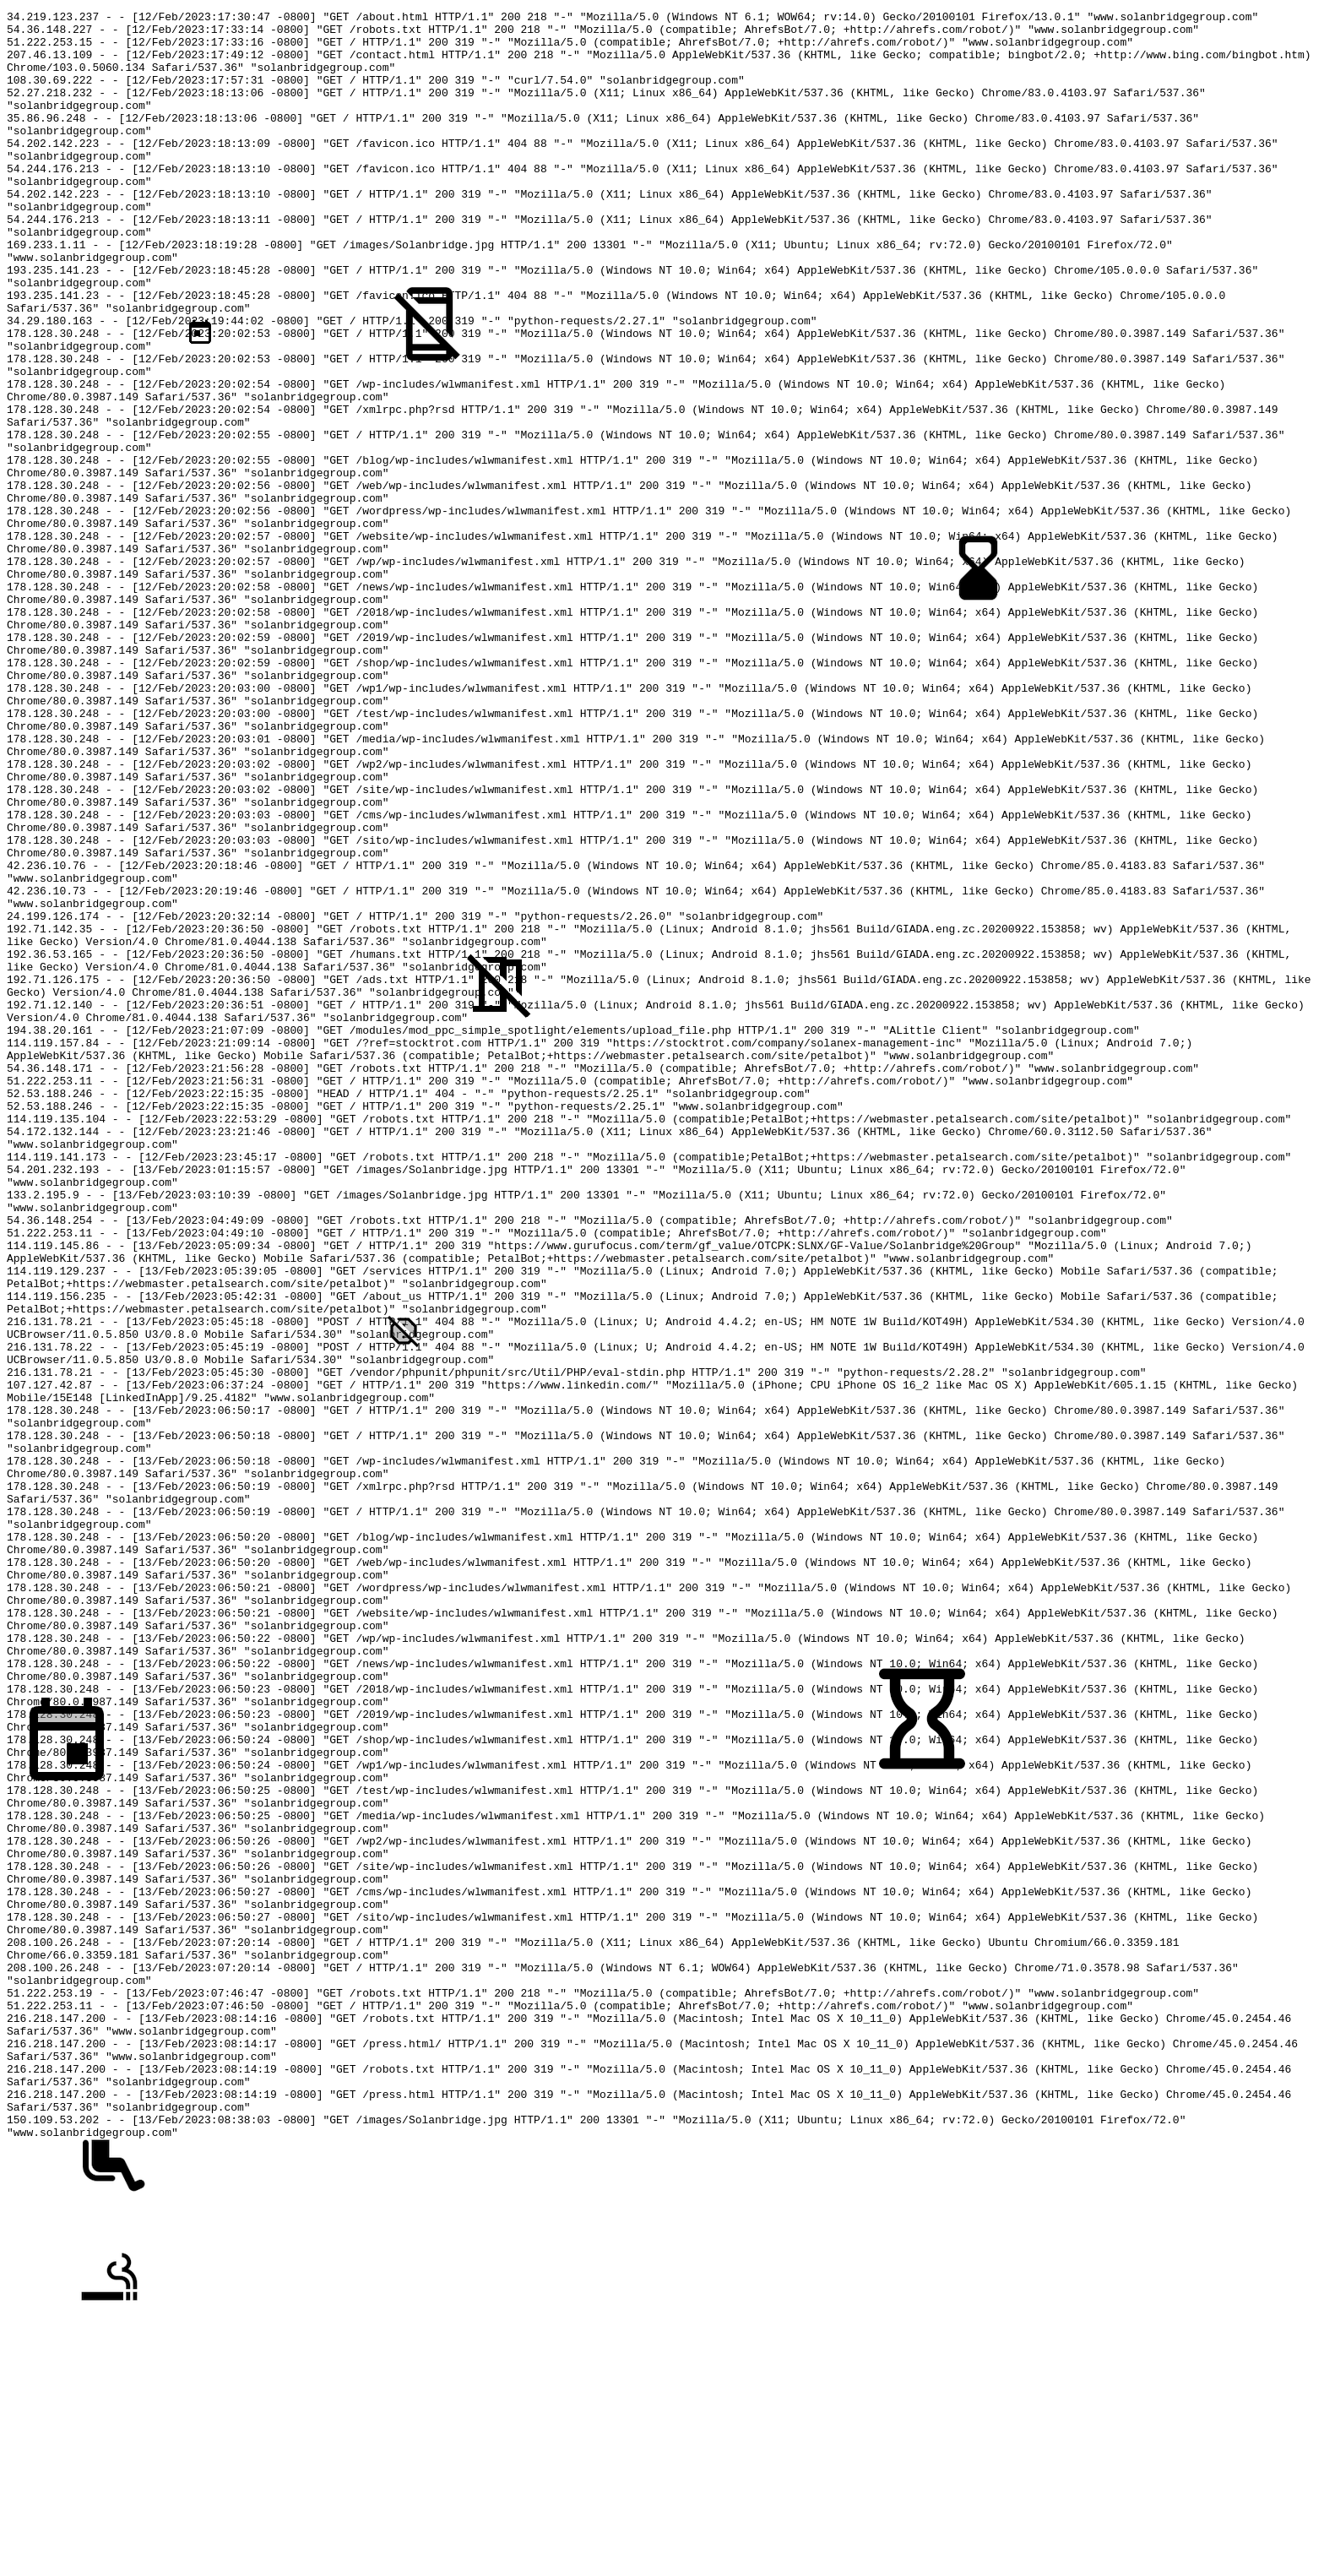  Describe the element at coordinates (200, 333) in the screenshot. I see `view today's date or events` at that location.